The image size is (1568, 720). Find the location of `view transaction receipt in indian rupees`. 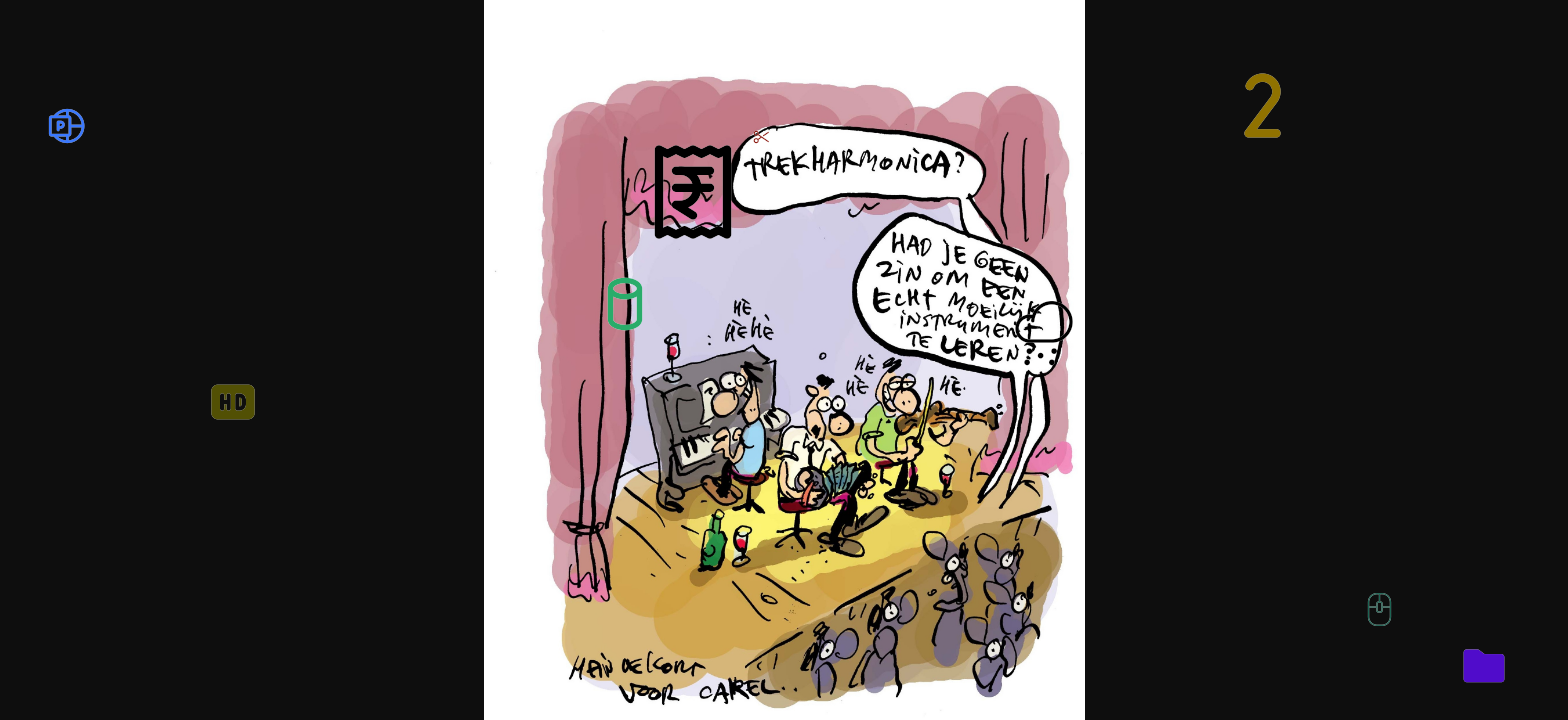

view transaction receipt in indian rupees is located at coordinates (693, 192).